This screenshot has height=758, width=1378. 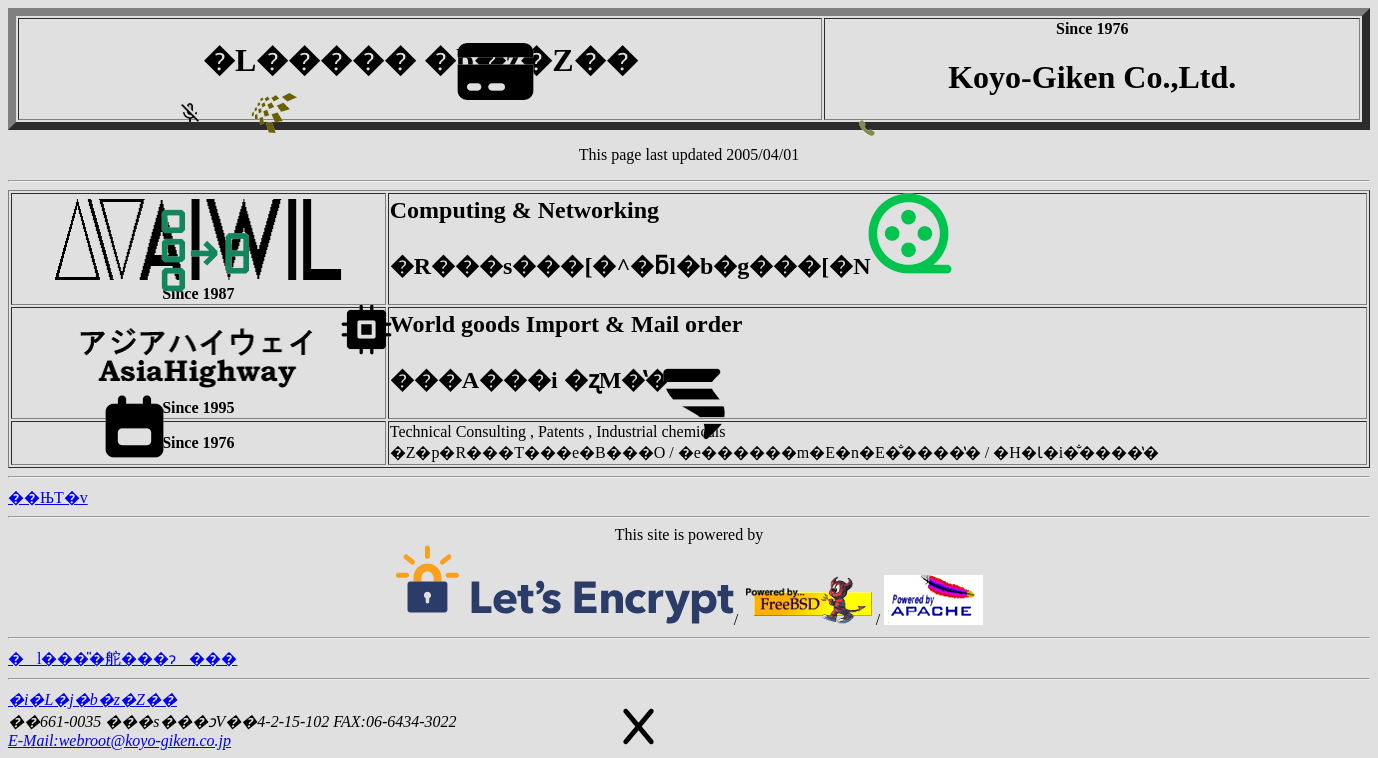 I want to click on view weekly calendar, so click(x=134, y=428).